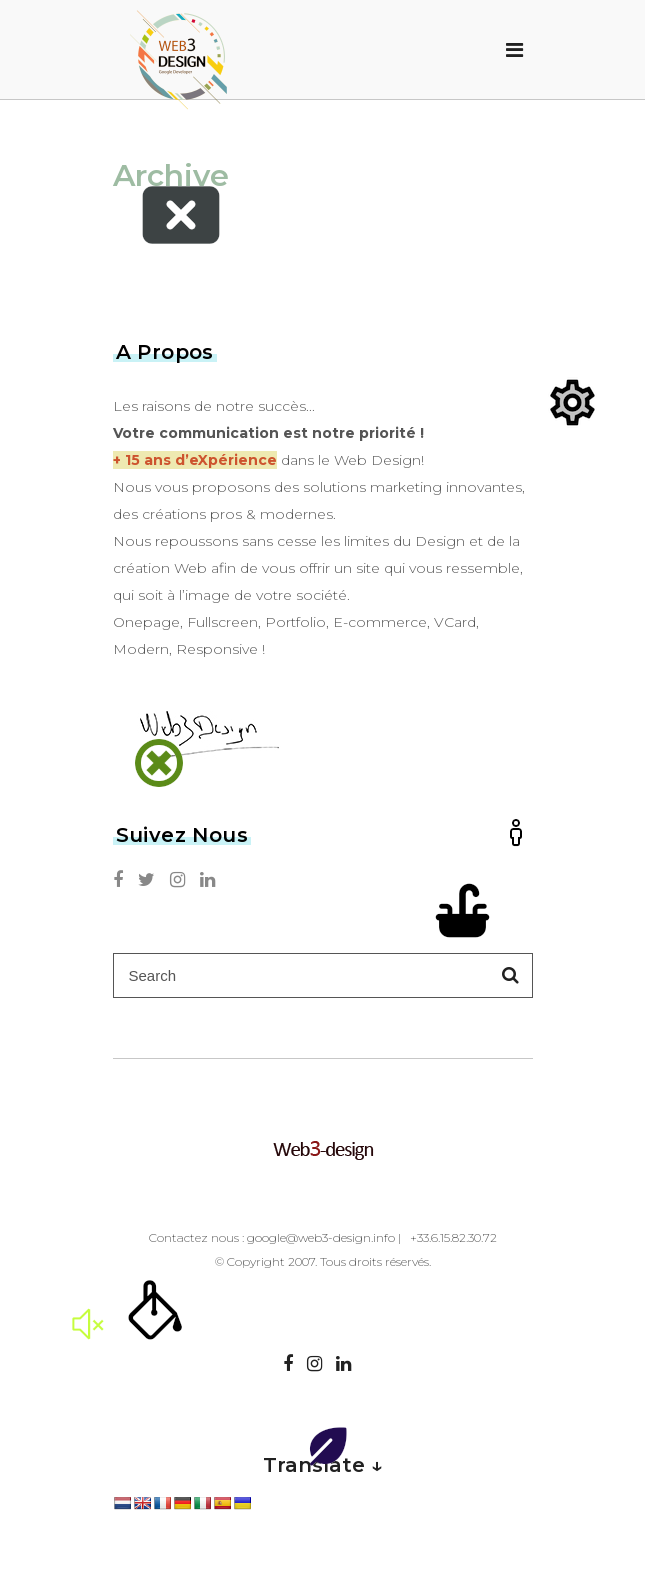 The image size is (645, 1583). I want to click on mute audio or sound, so click(88, 1324).